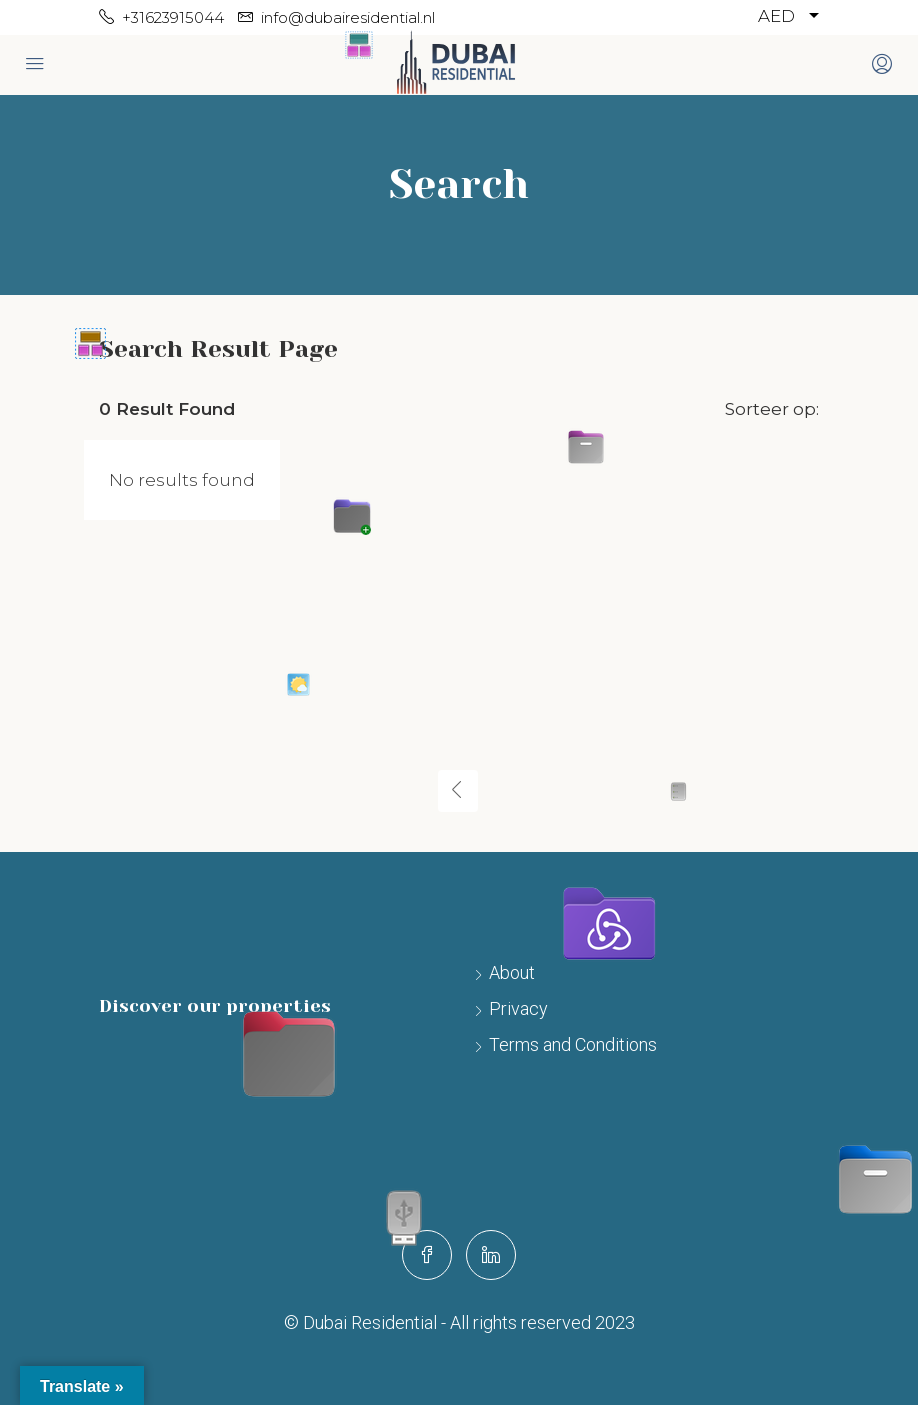 The image size is (918, 1405). I want to click on access connected USB drive, so click(404, 1218).